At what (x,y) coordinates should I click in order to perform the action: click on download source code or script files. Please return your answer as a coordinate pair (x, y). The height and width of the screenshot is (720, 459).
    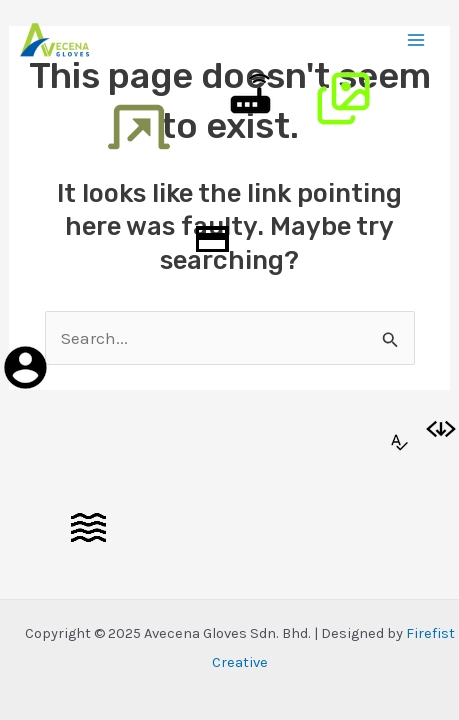
    Looking at the image, I should click on (441, 429).